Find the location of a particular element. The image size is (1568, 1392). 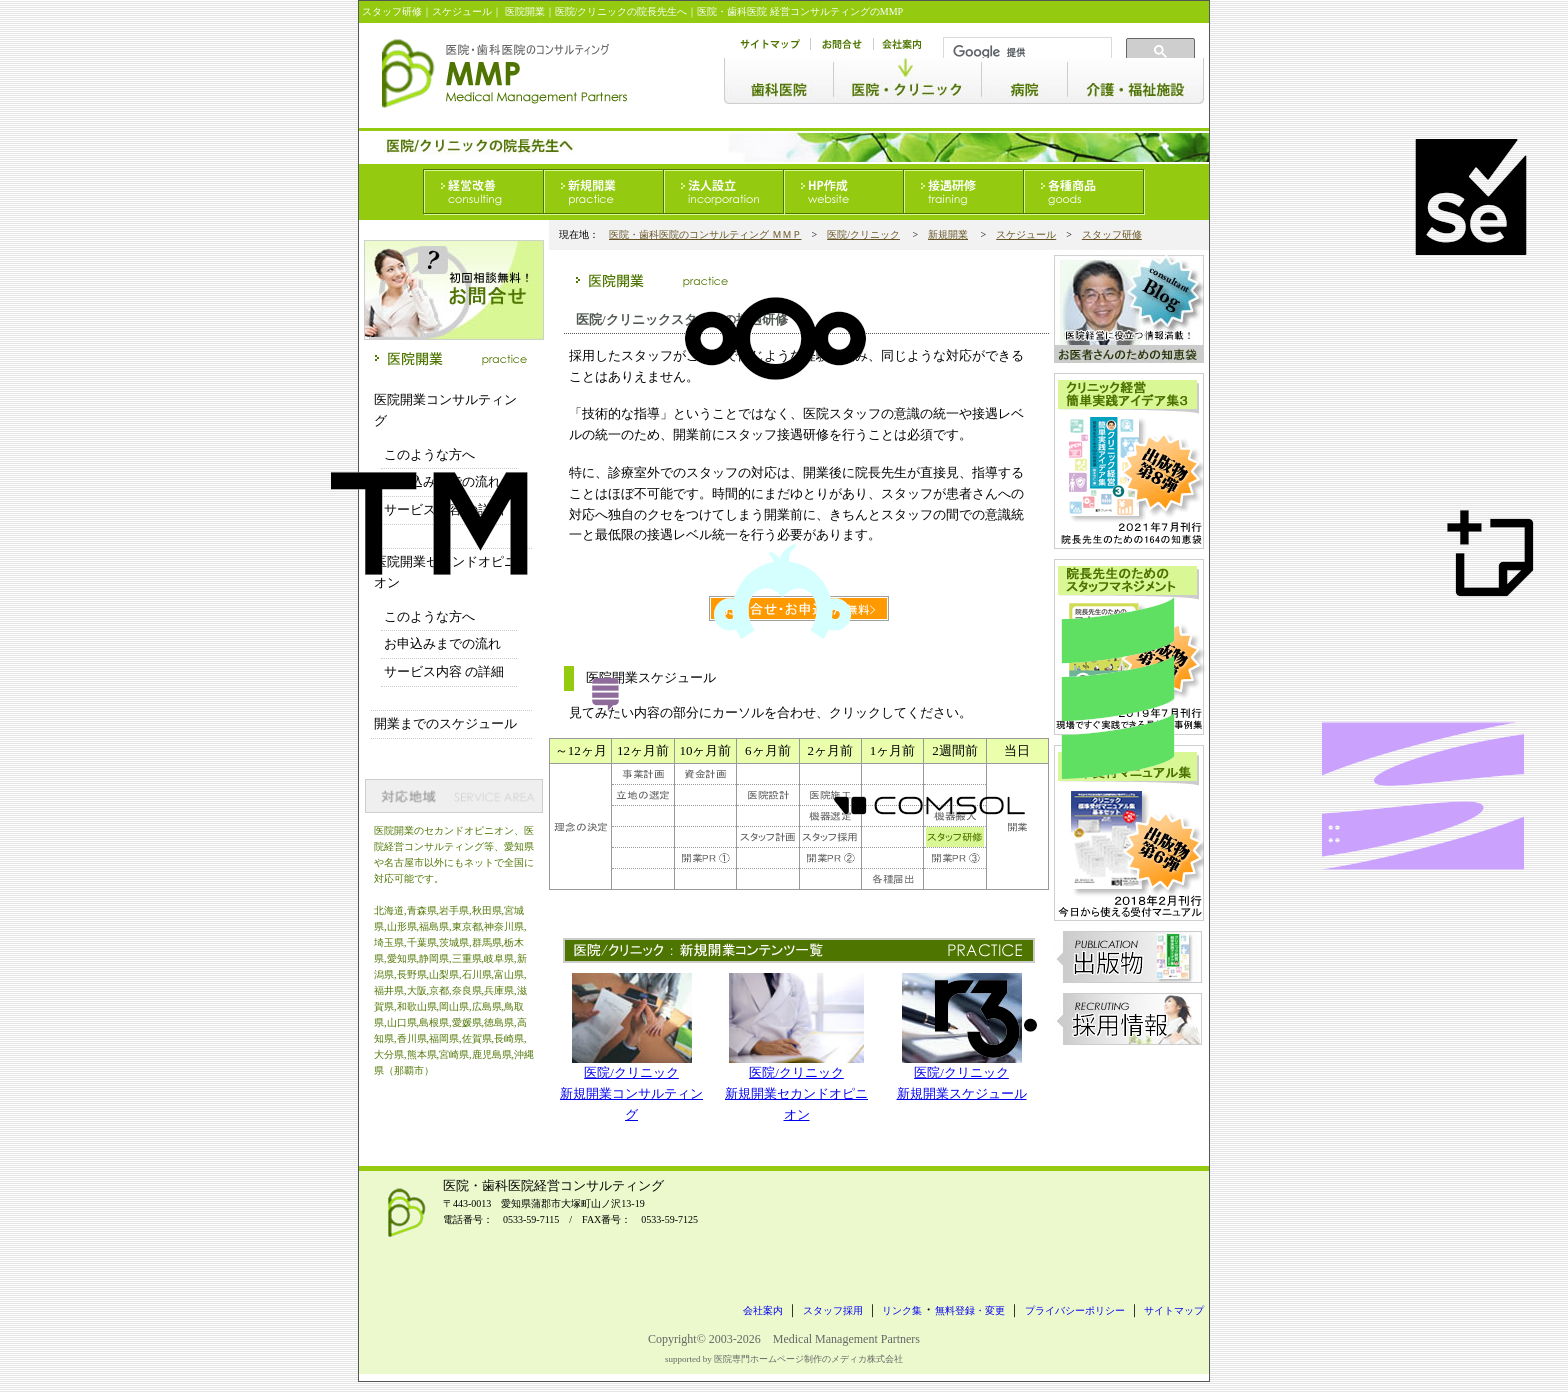

create a new sticky note is located at coordinates (1494, 557).